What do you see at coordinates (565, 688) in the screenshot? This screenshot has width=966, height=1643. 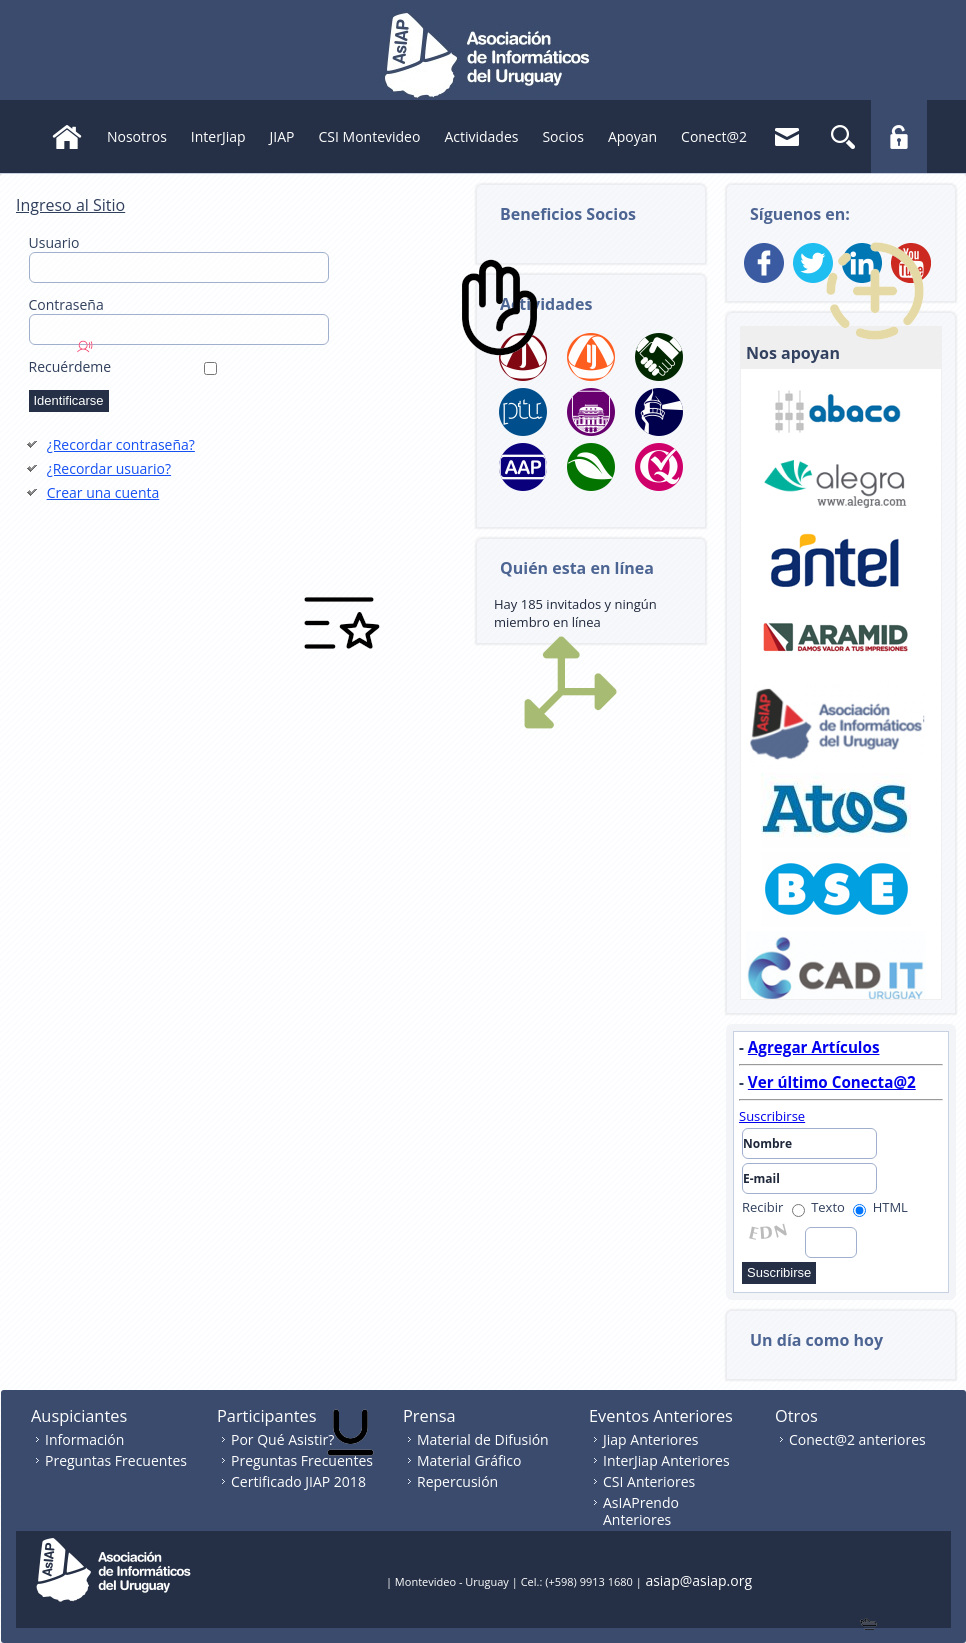 I see `access 3D vector or coordinate tools` at bounding box center [565, 688].